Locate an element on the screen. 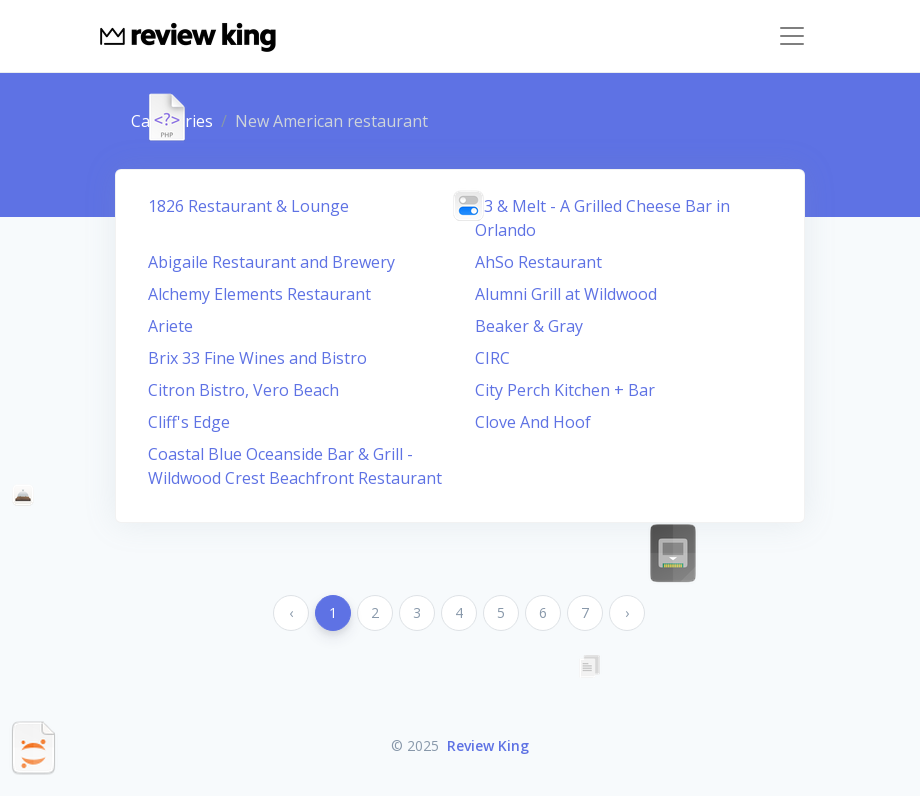  open control center to adjust system settings is located at coordinates (468, 205).